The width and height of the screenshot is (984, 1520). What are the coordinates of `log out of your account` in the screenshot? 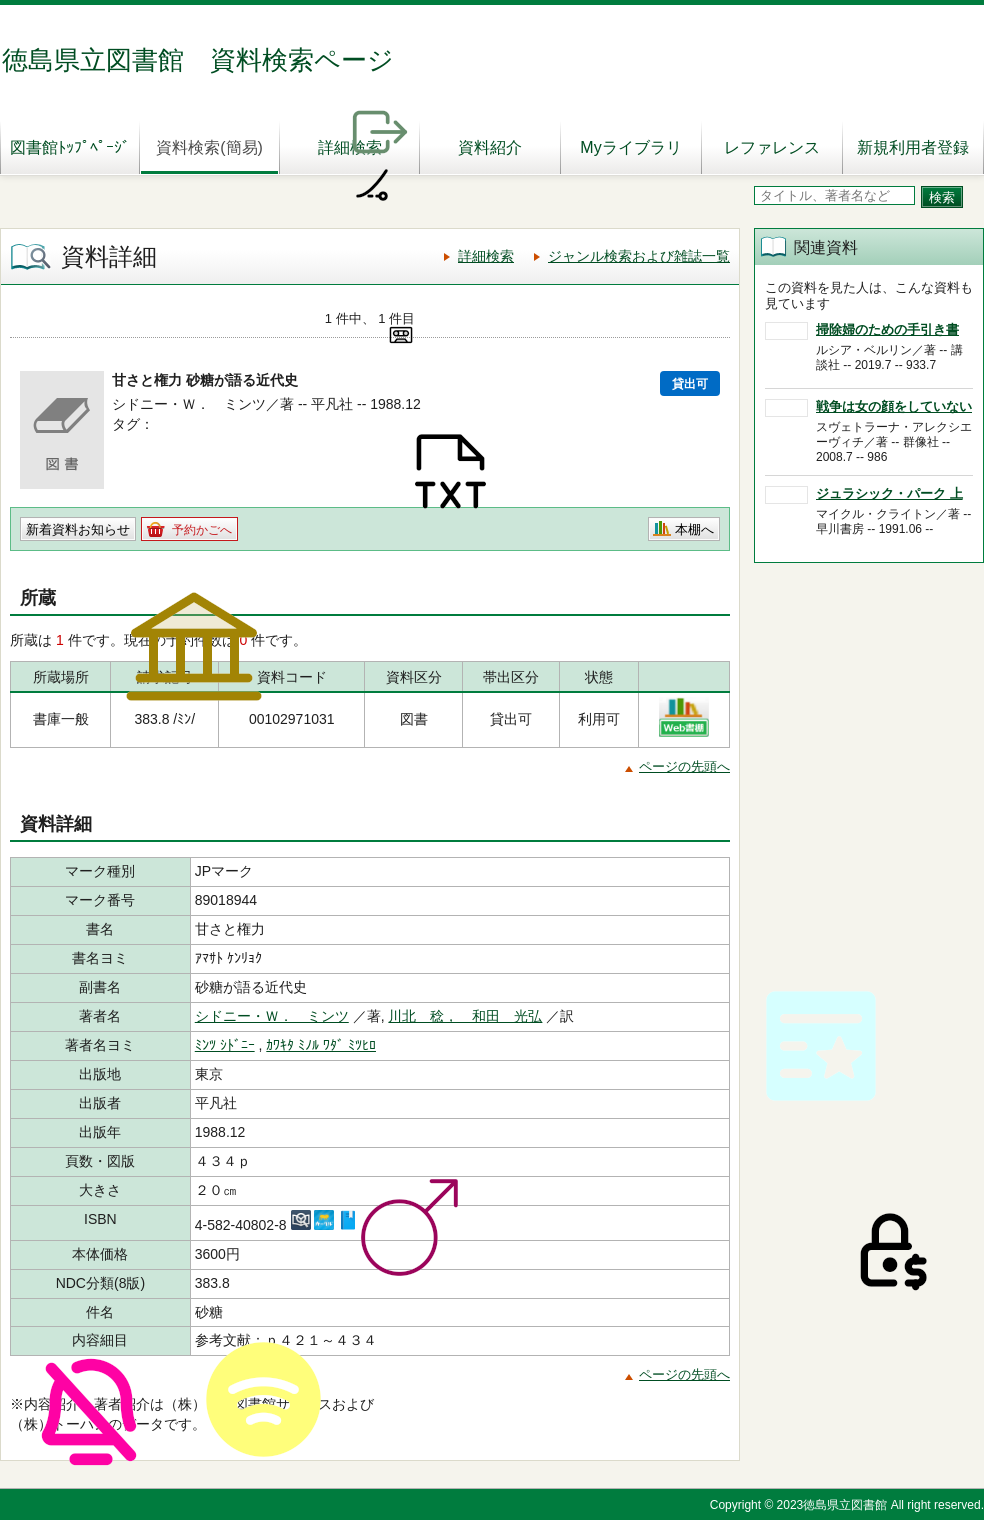 It's located at (380, 132).